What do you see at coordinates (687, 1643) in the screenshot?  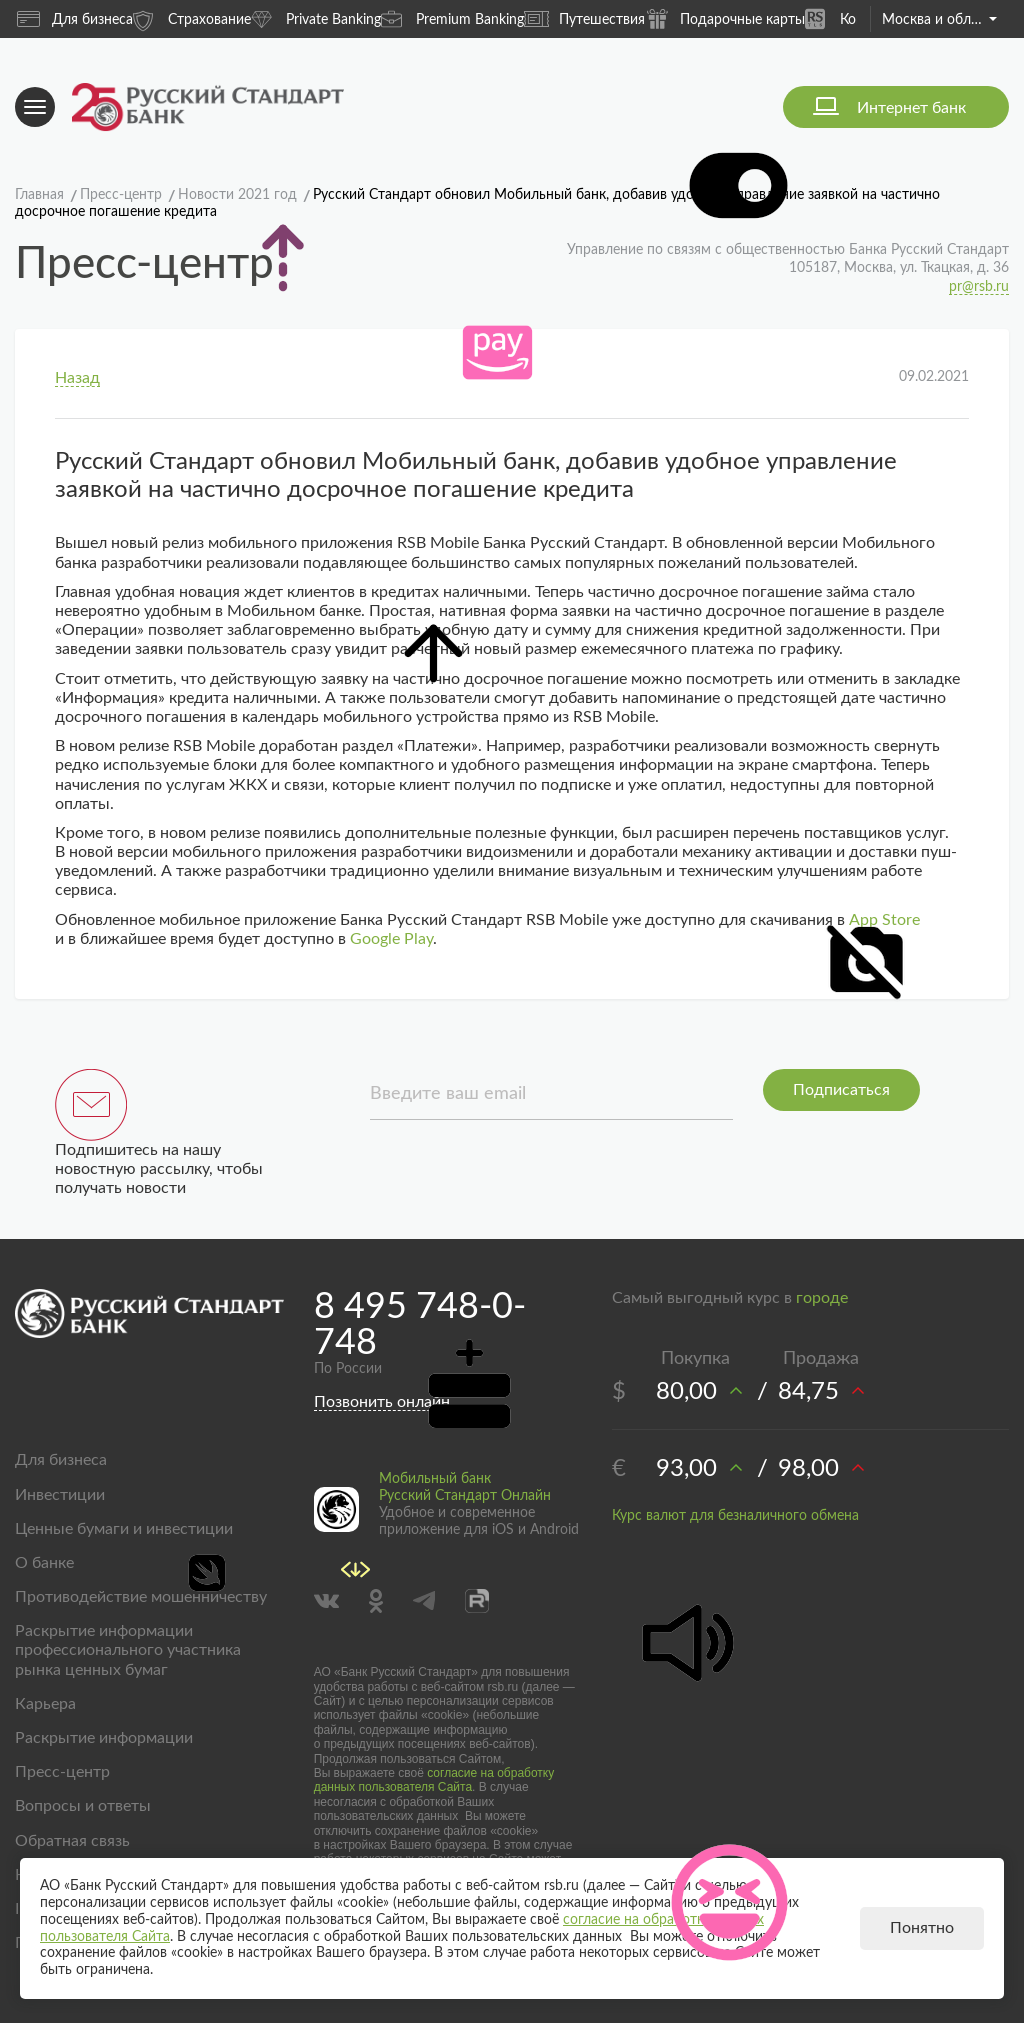 I see `increase or unmute audio volume` at bounding box center [687, 1643].